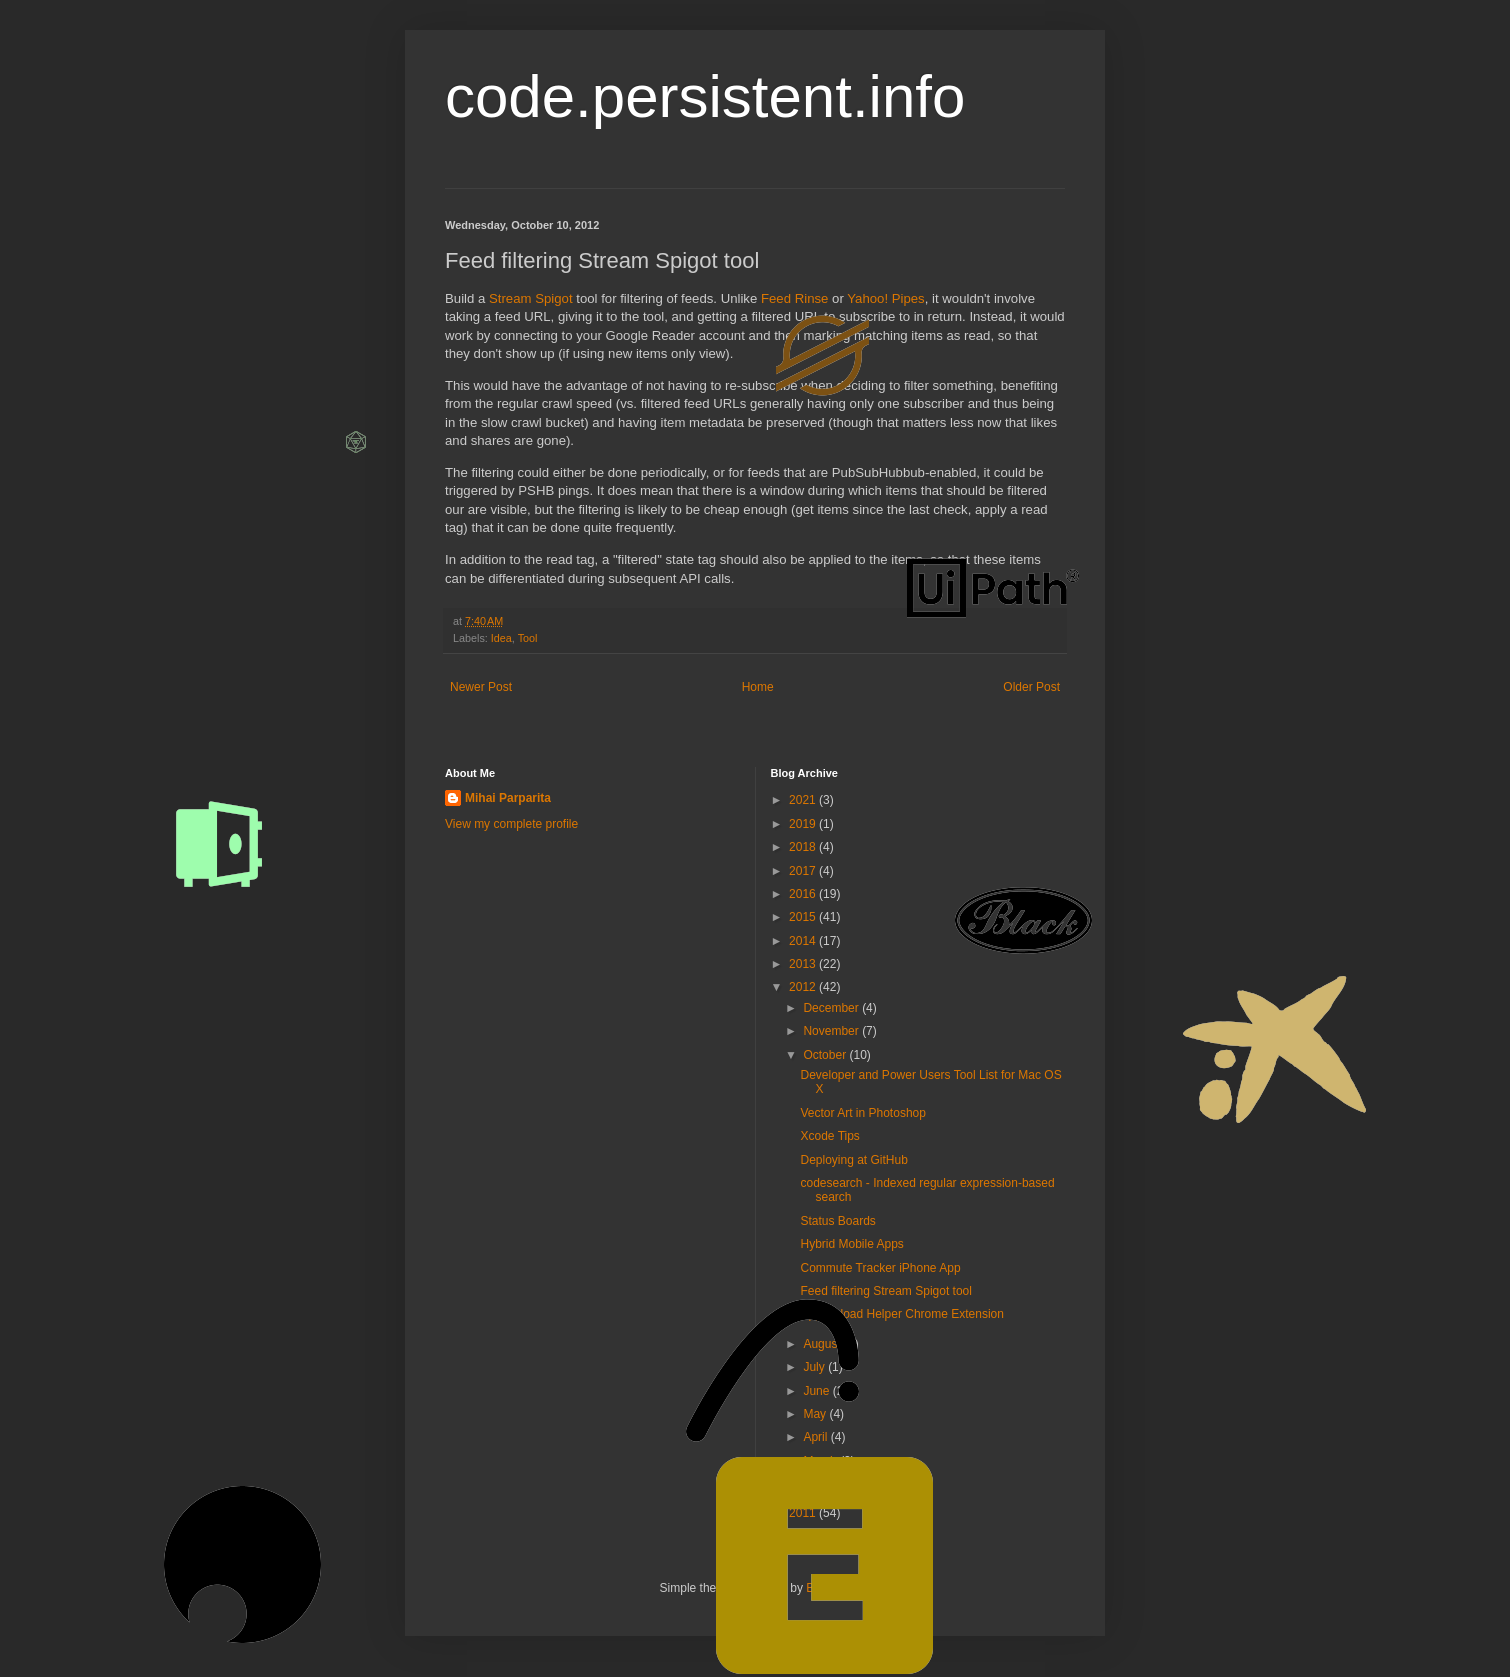  What do you see at coordinates (824, 1565) in the screenshot?
I see `open ERPNext application` at bounding box center [824, 1565].